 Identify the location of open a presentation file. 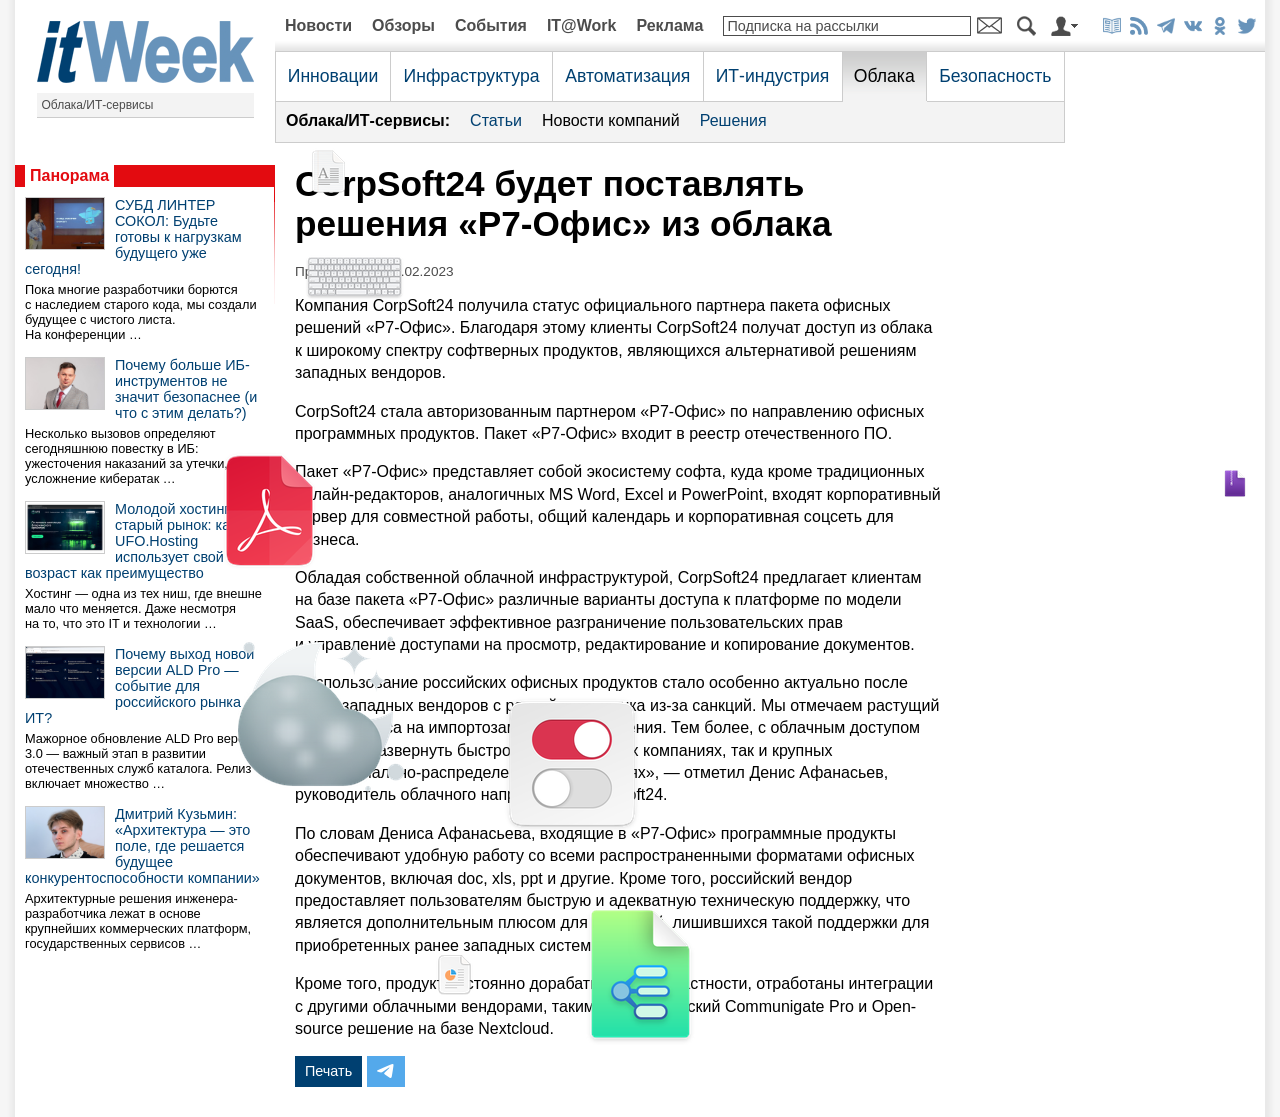
(454, 974).